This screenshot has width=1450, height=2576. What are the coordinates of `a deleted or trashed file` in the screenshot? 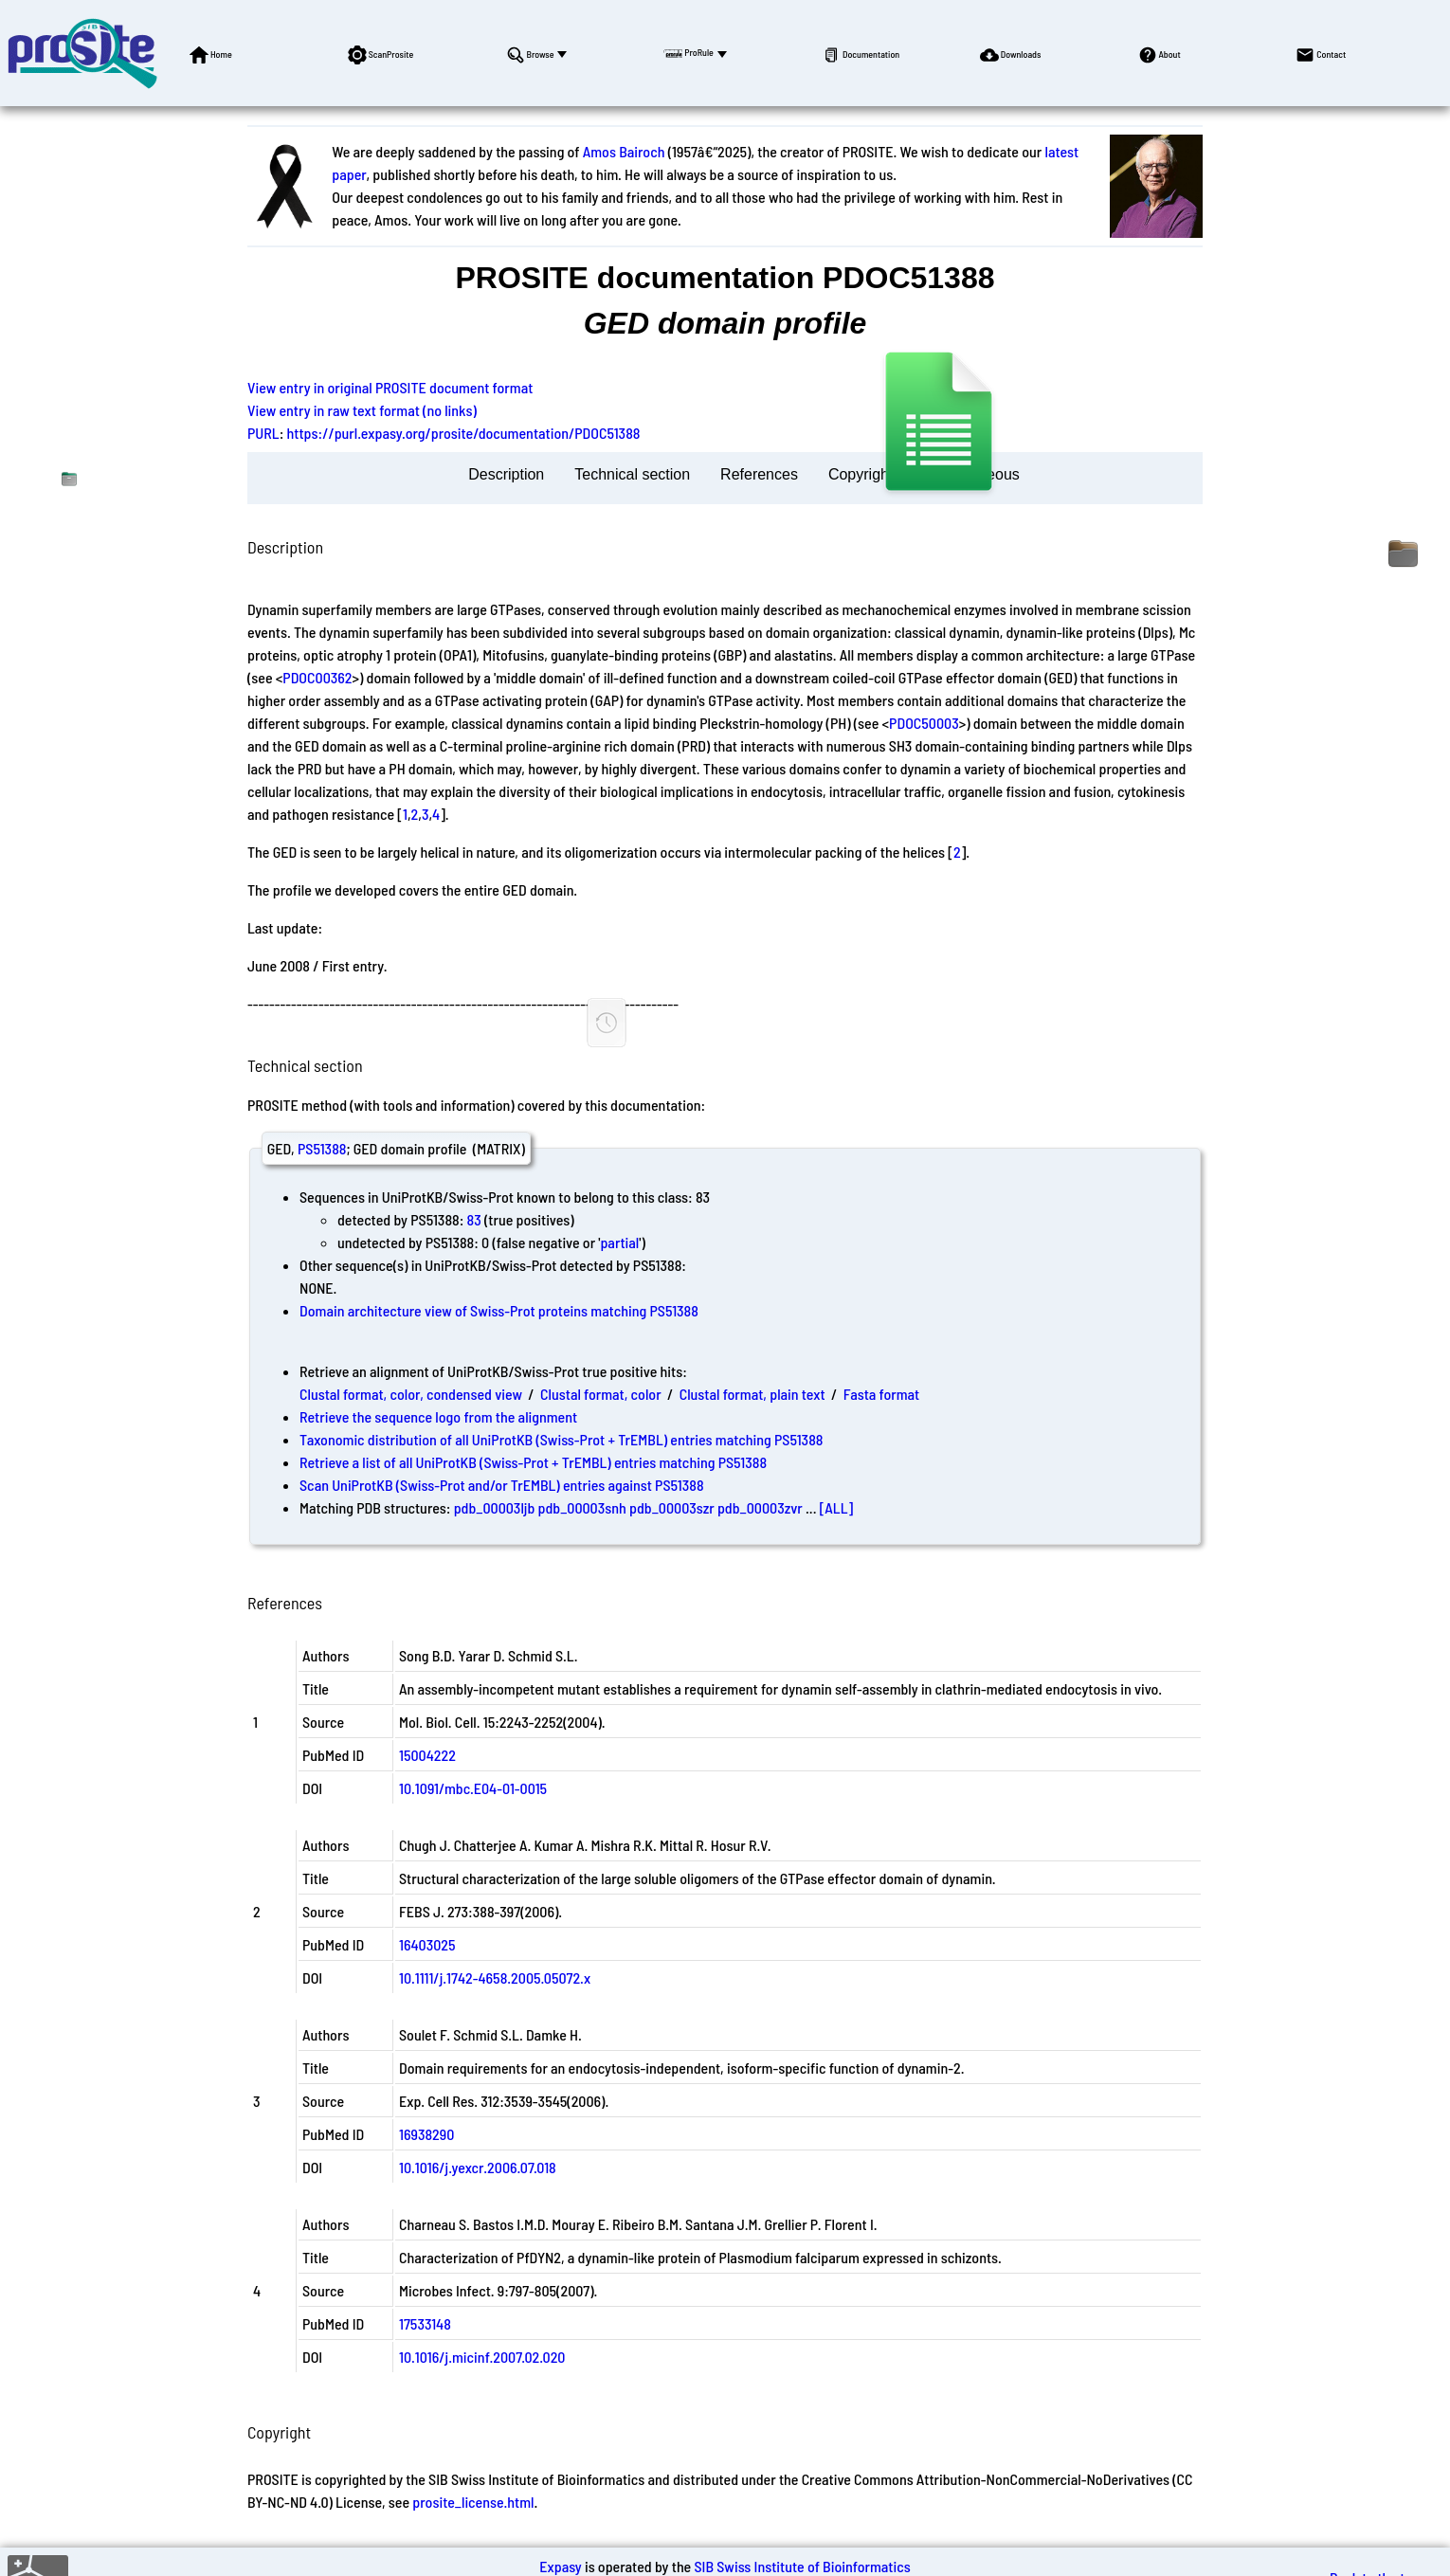 It's located at (607, 1023).